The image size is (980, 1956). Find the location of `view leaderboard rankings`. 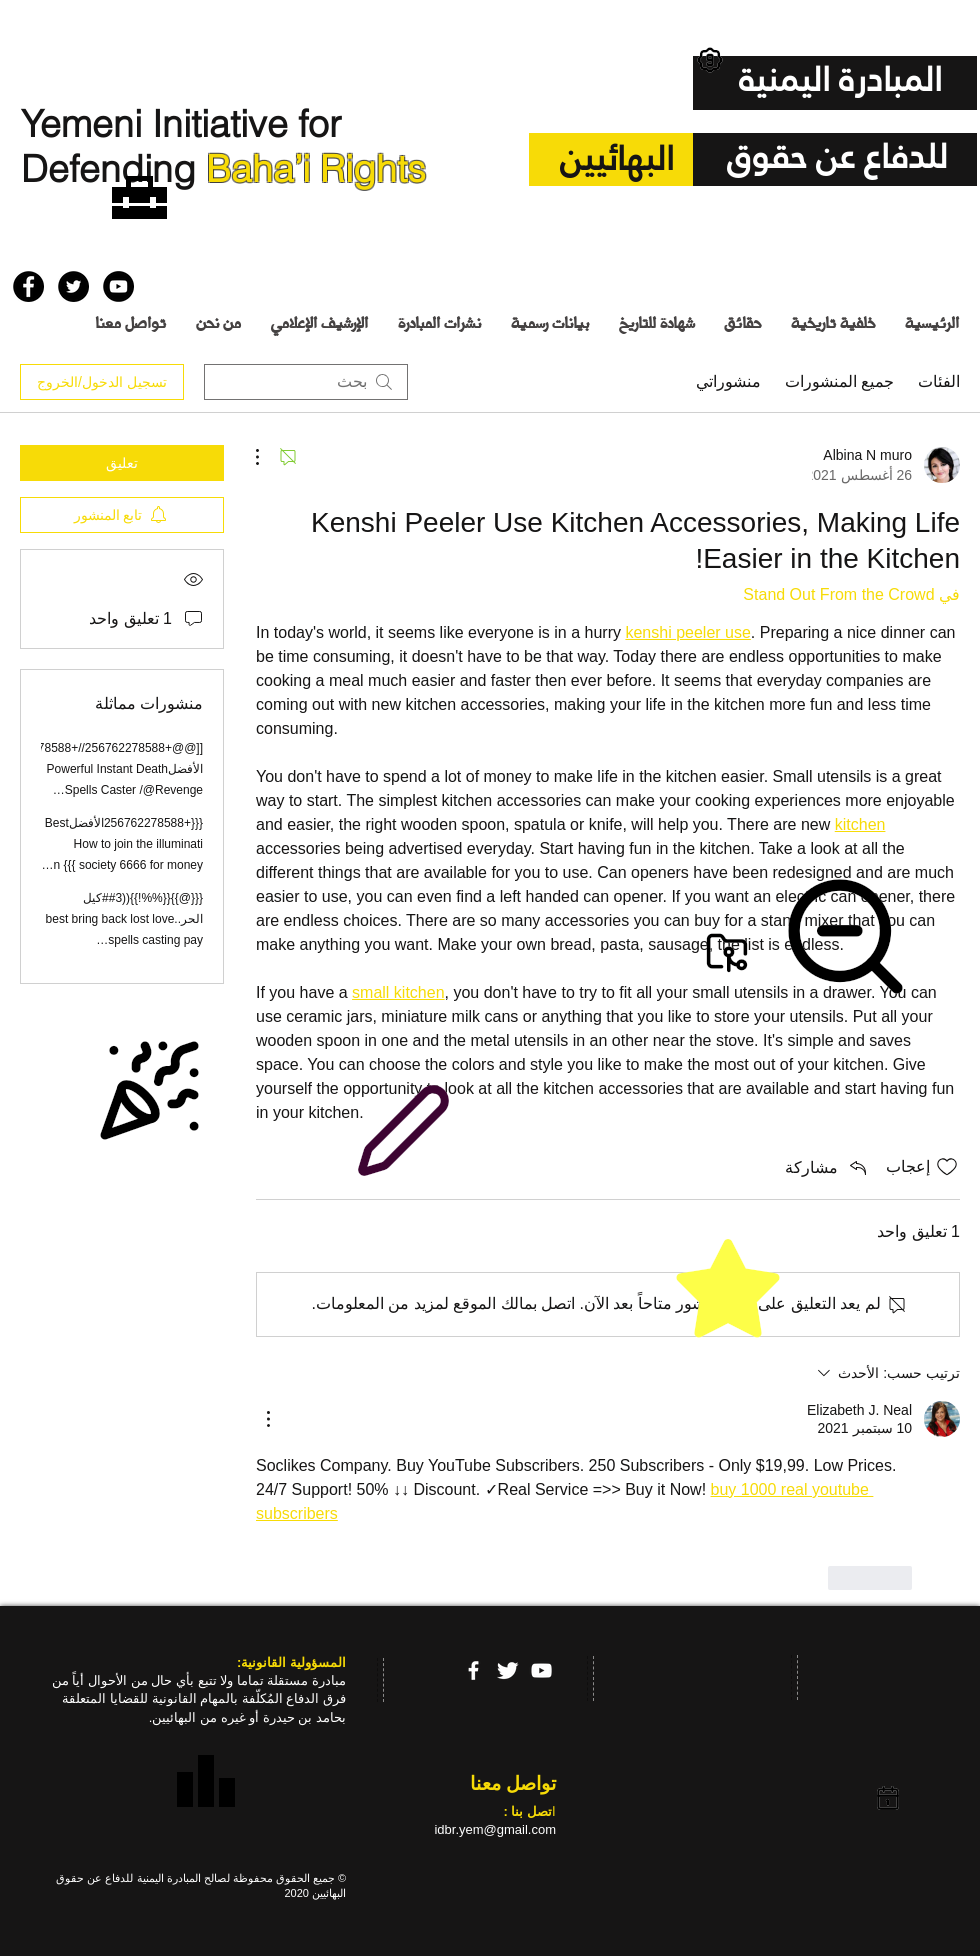

view leaderboard rankings is located at coordinates (206, 1781).